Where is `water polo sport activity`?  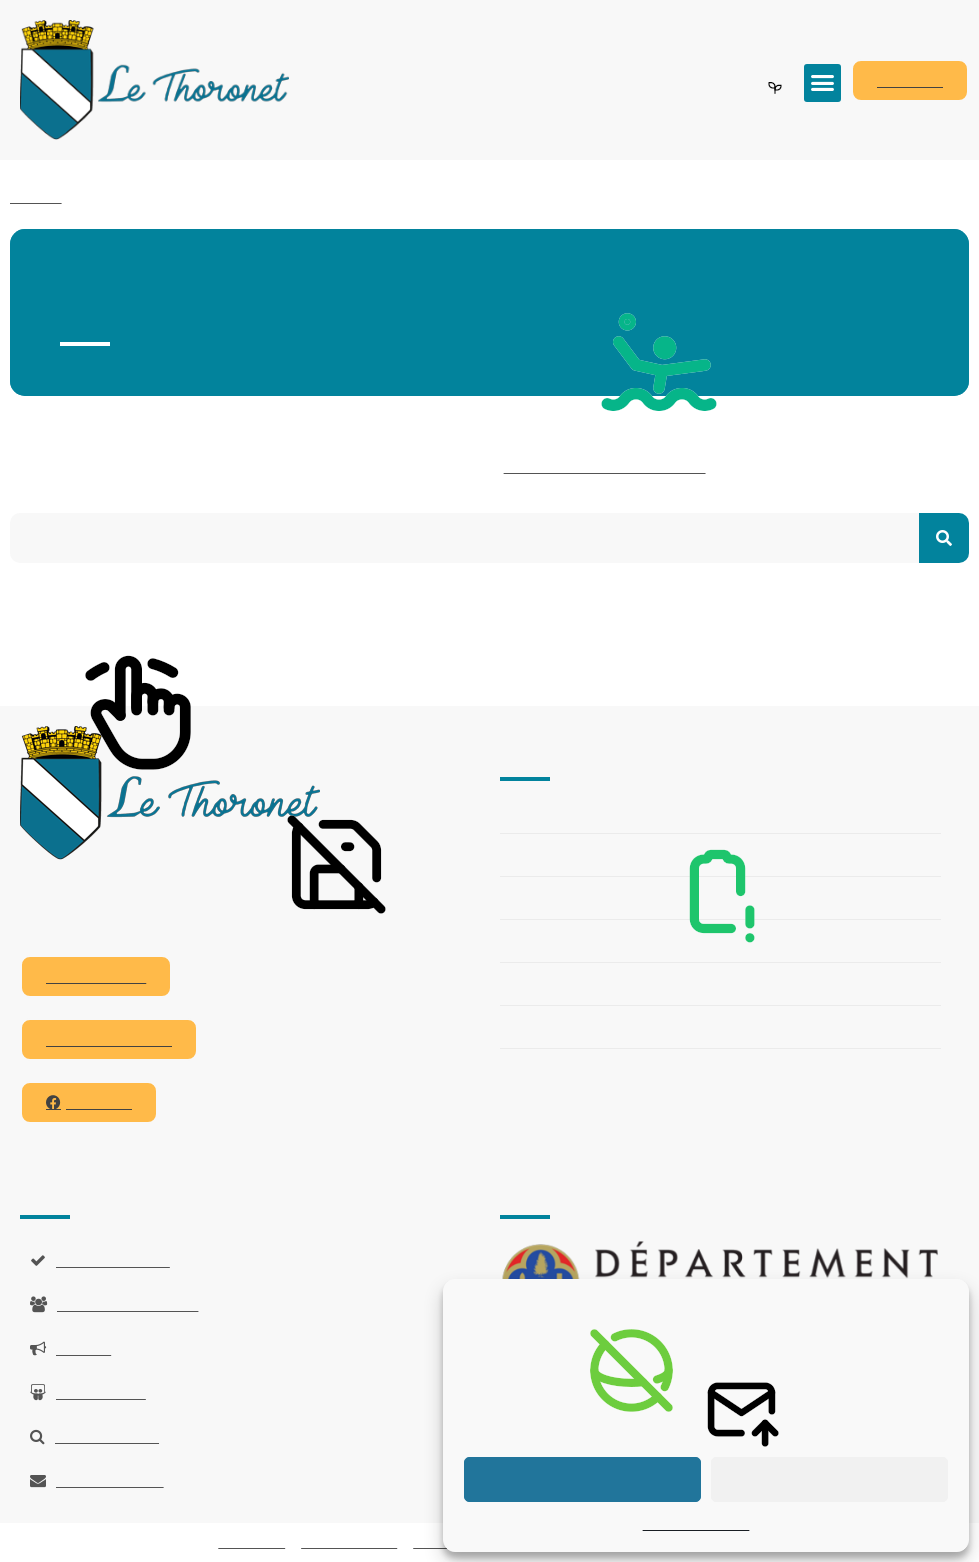
water polo sport activity is located at coordinates (659, 365).